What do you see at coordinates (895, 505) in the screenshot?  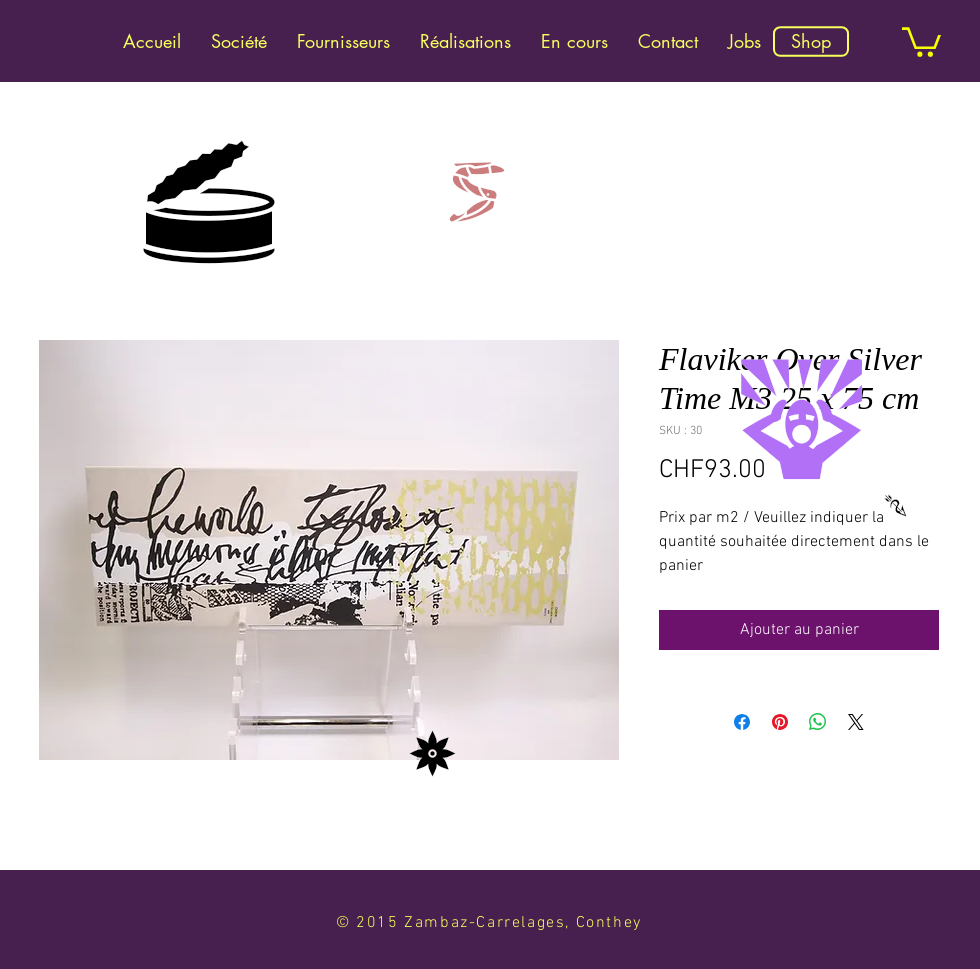 I see `indicates a spiral or curved shot trajectory` at bounding box center [895, 505].